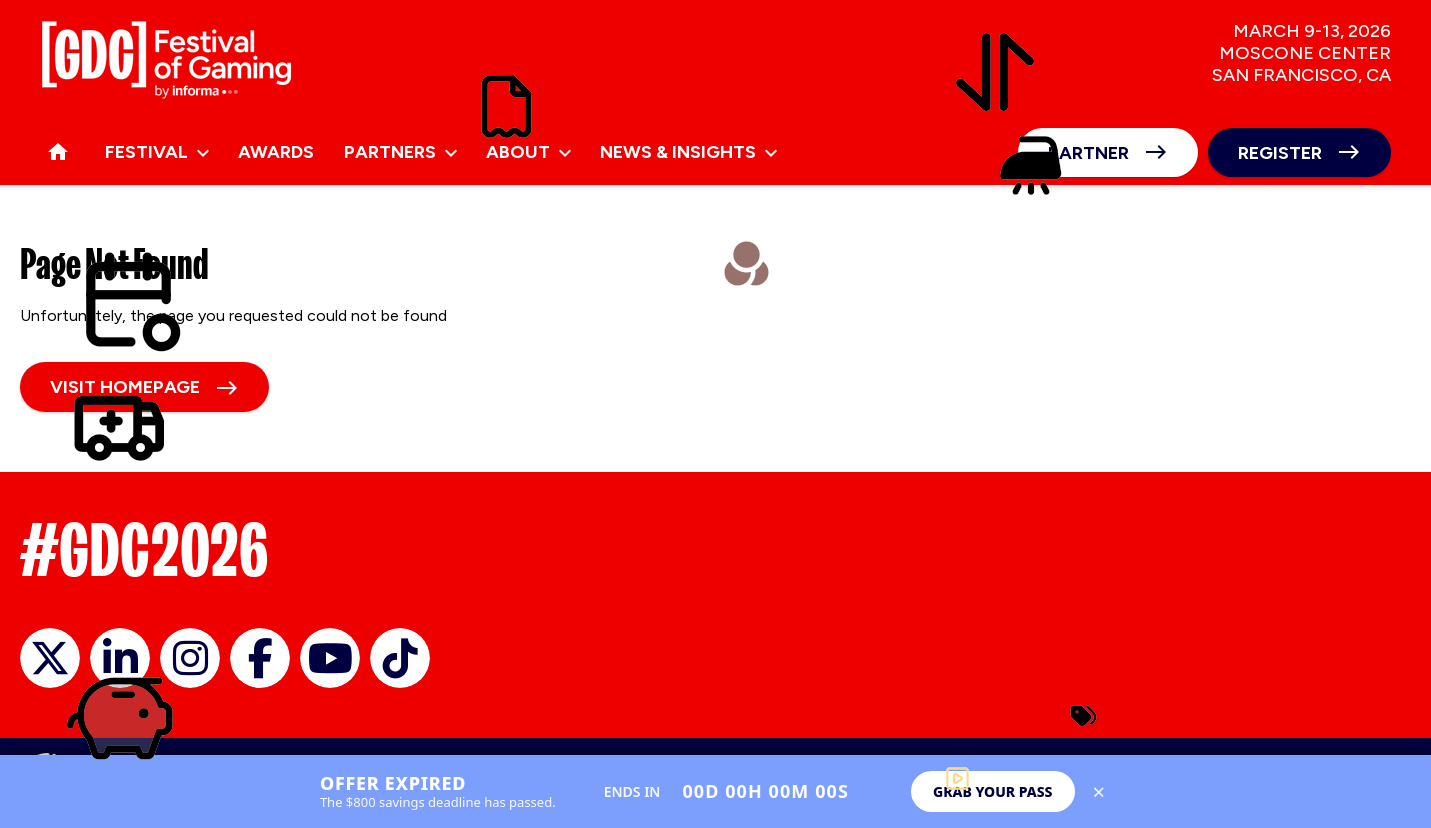 Image resolution: width=1431 pixels, height=828 pixels. What do you see at coordinates (117, 424) in the screenshot?
I see `access emergency medical services` at bounding box center [117, 424].